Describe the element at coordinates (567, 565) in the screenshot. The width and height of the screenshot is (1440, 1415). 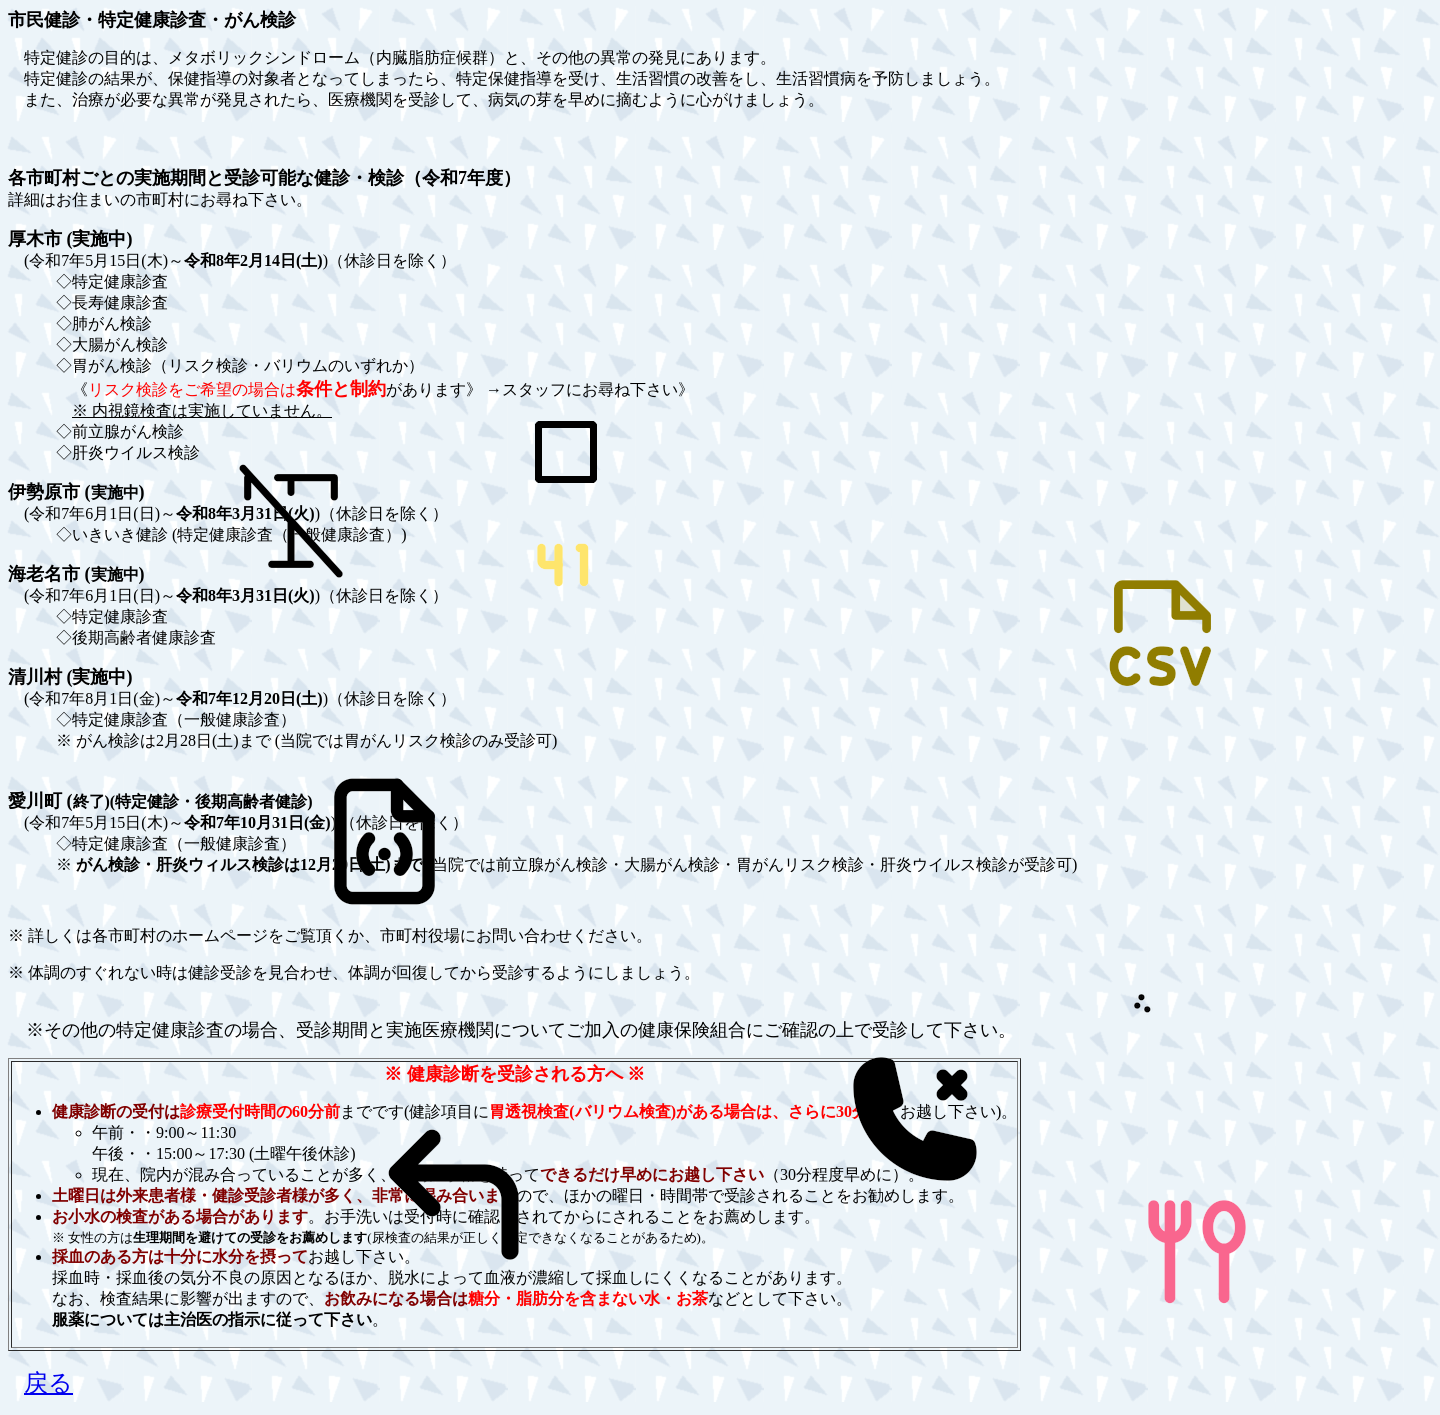
I see `indicates item number 41 in a list or sequence` at that location.